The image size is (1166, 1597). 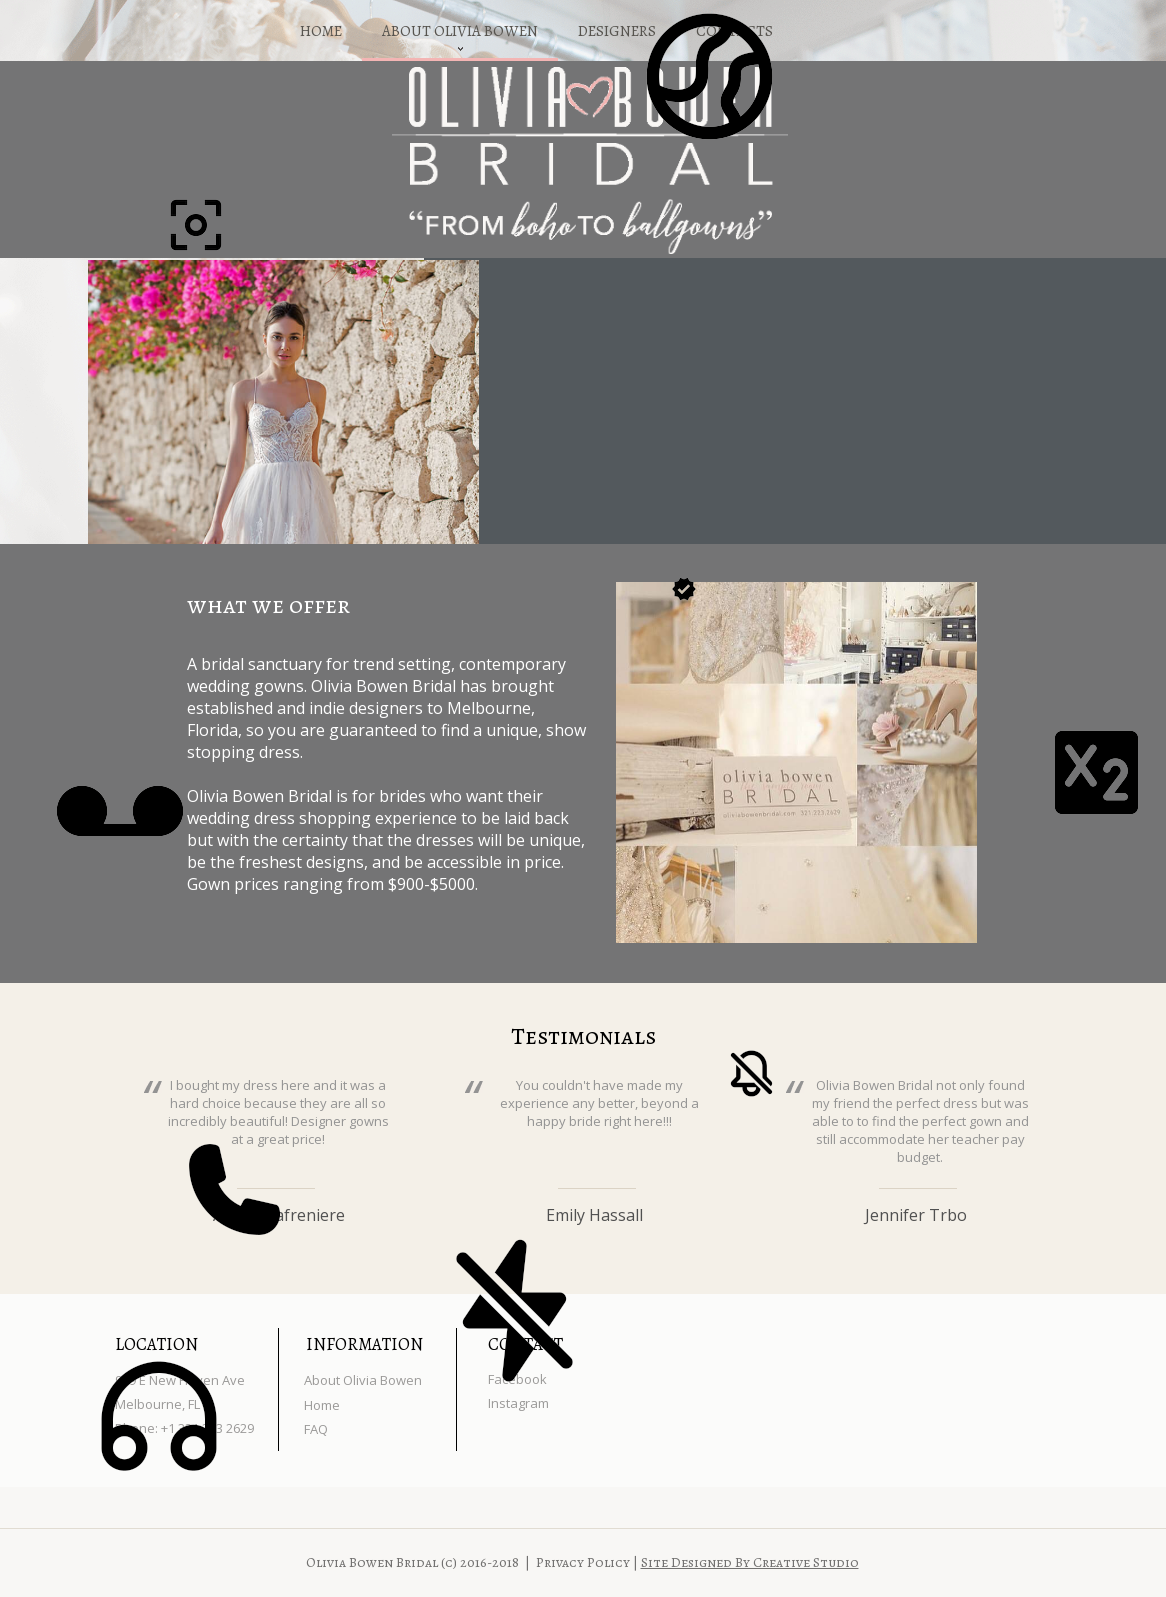 I want to click on access audio or music settings, so click(x=159, y=1419).